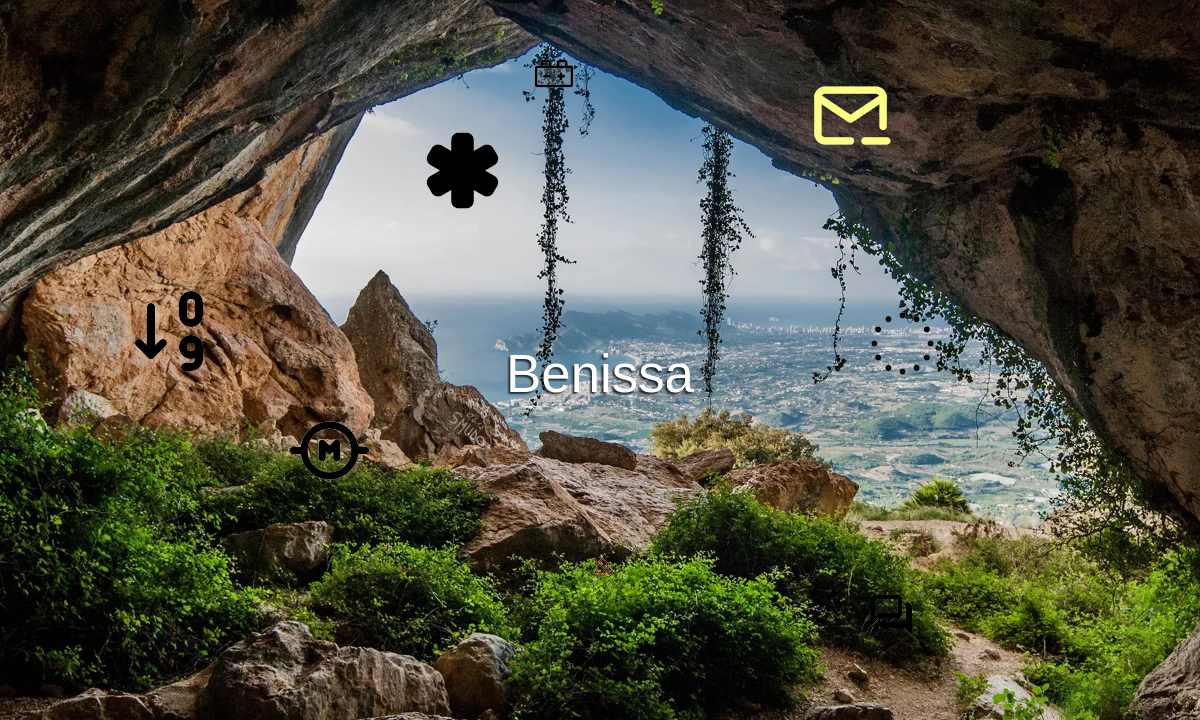  I want to click on represents a motor component in a circuit diagram, so click(329, 450).